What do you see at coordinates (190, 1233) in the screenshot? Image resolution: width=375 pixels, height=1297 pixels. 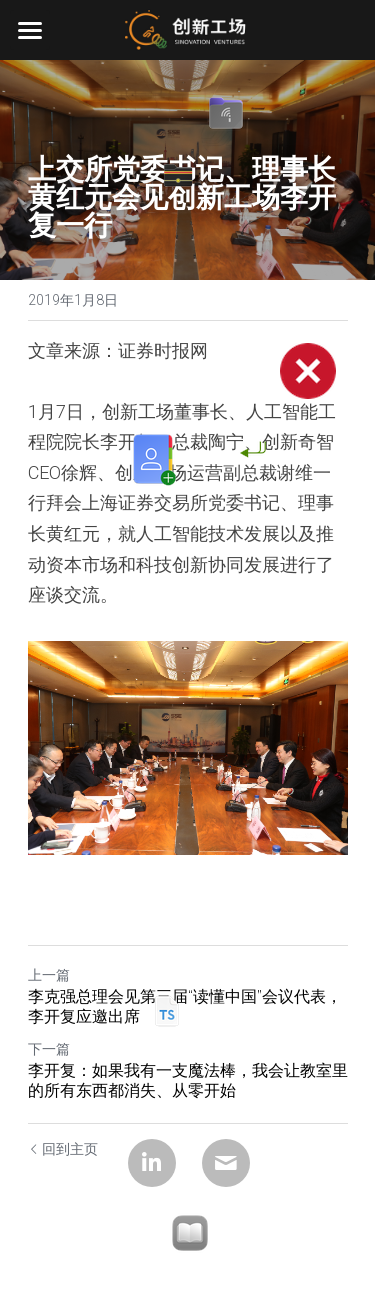 I see `open the Books app` at bounding box center [190, 1233].